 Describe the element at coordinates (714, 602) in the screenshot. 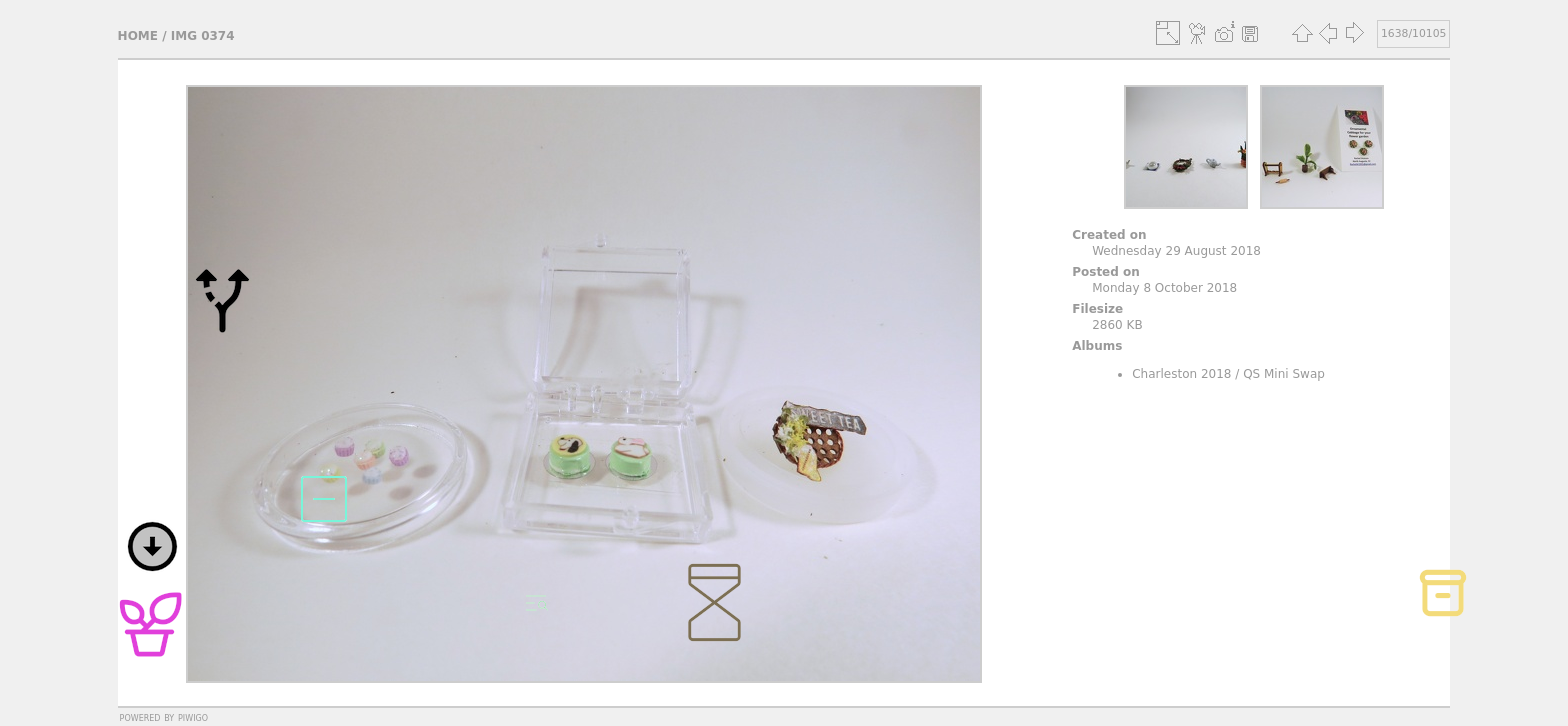

I see `indicates a timer or countdown just started` at that location.